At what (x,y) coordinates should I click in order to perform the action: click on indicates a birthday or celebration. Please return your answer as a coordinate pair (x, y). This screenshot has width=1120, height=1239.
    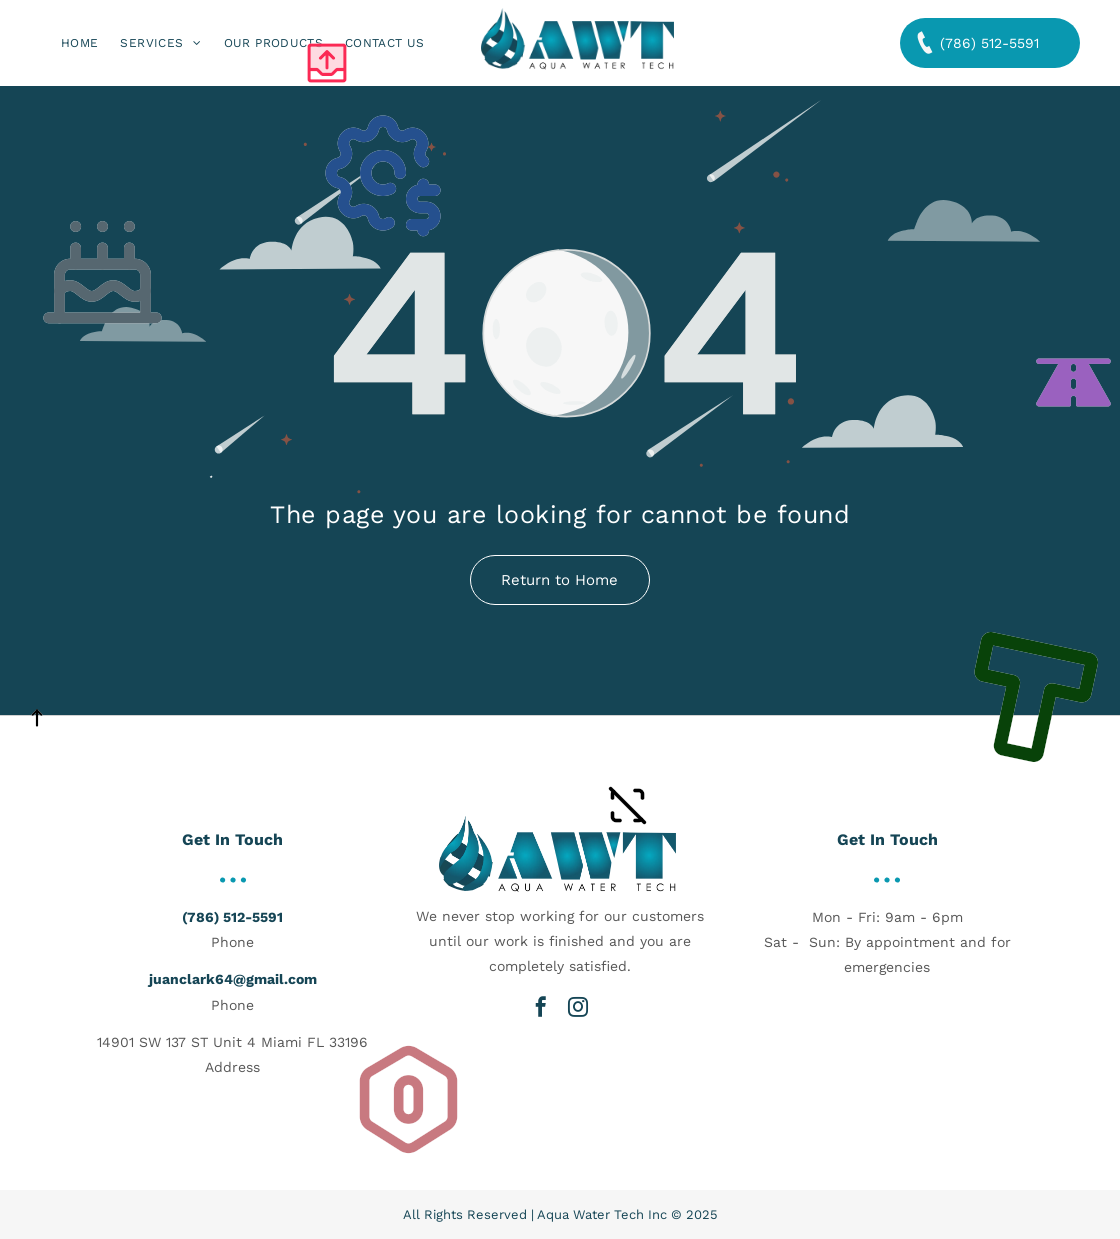
    Looking at the image, I should click on (102, 269).